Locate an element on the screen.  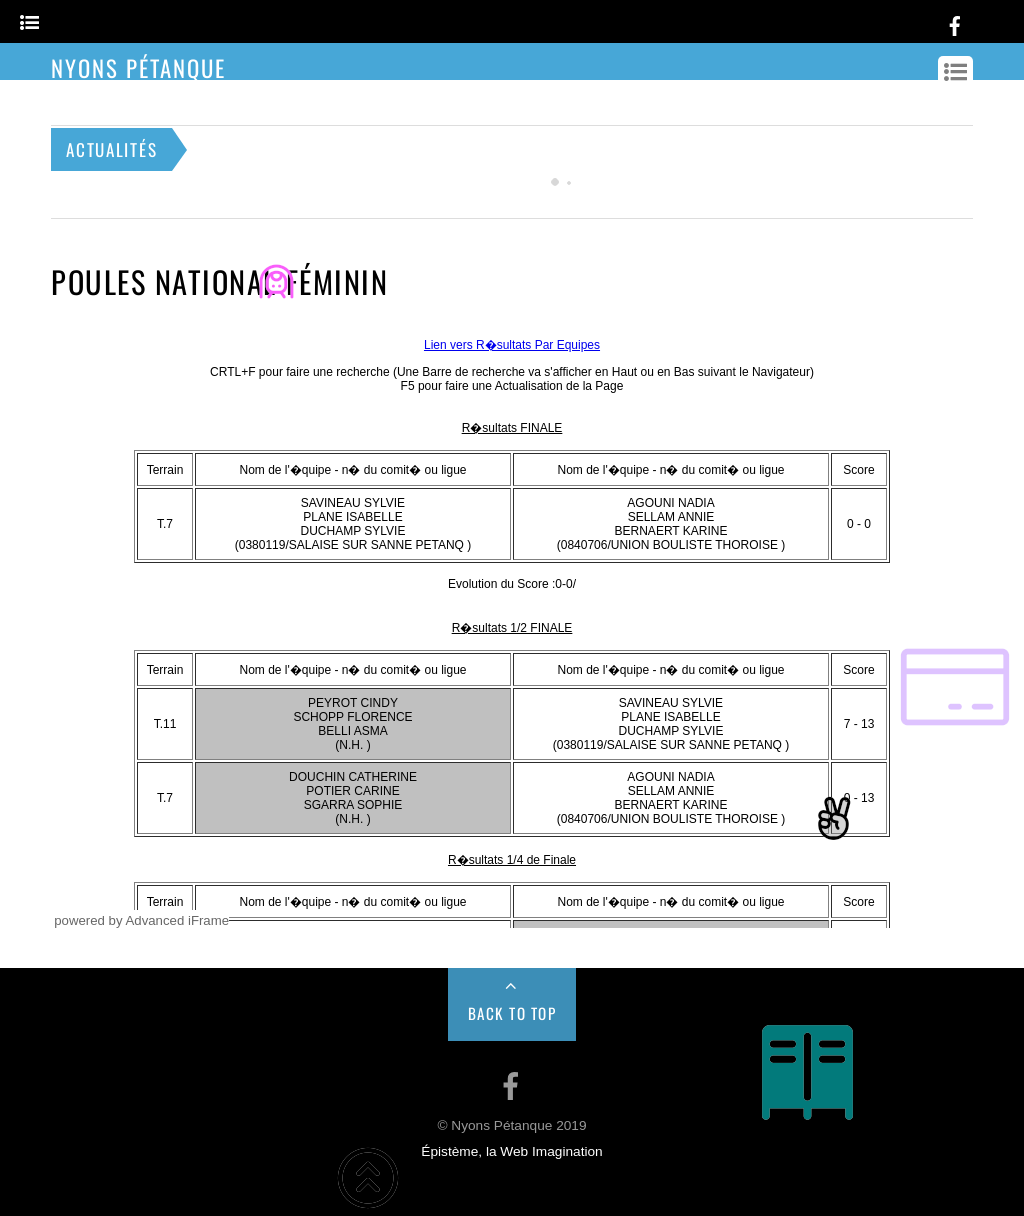
scroll to top of page is located at coordinates (368, 1178).